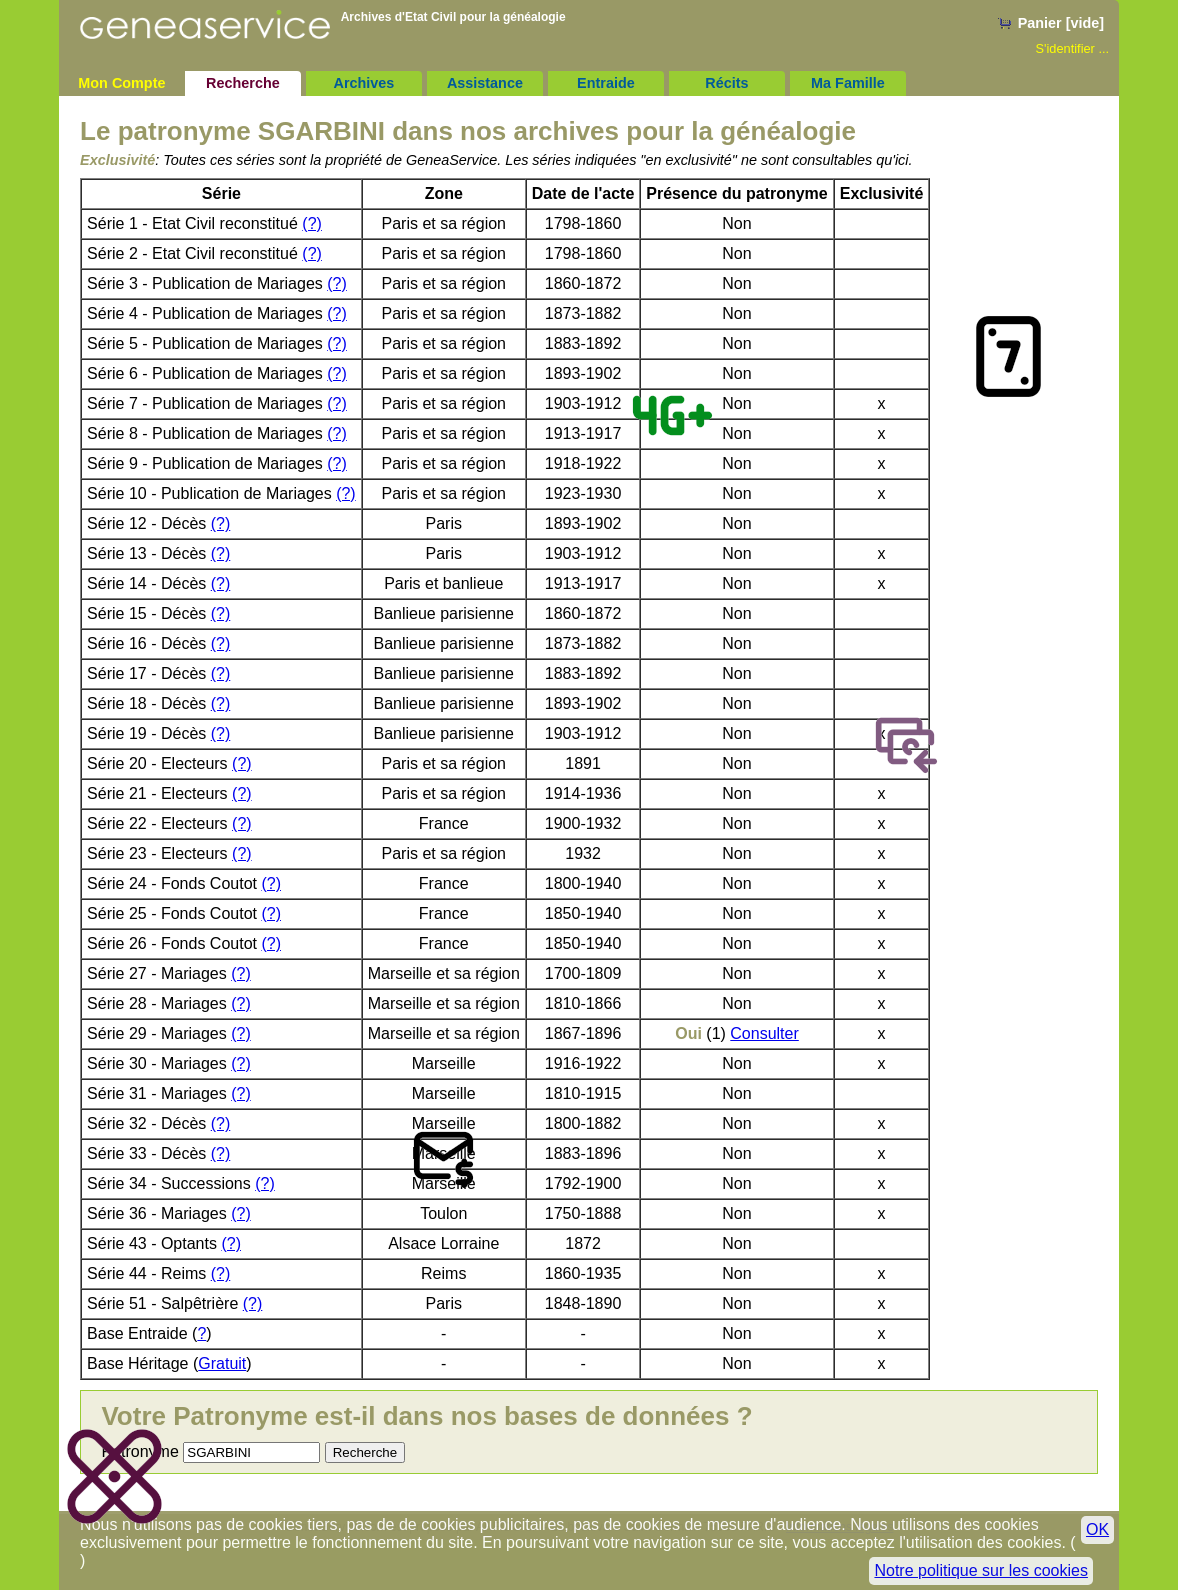 This screenshot has width=1178, height=1590. Describe the element at coordinates (672, 415) in the screenshot. I see `indicates 4G+ or LTE-Advanced network connectivity` at that location.